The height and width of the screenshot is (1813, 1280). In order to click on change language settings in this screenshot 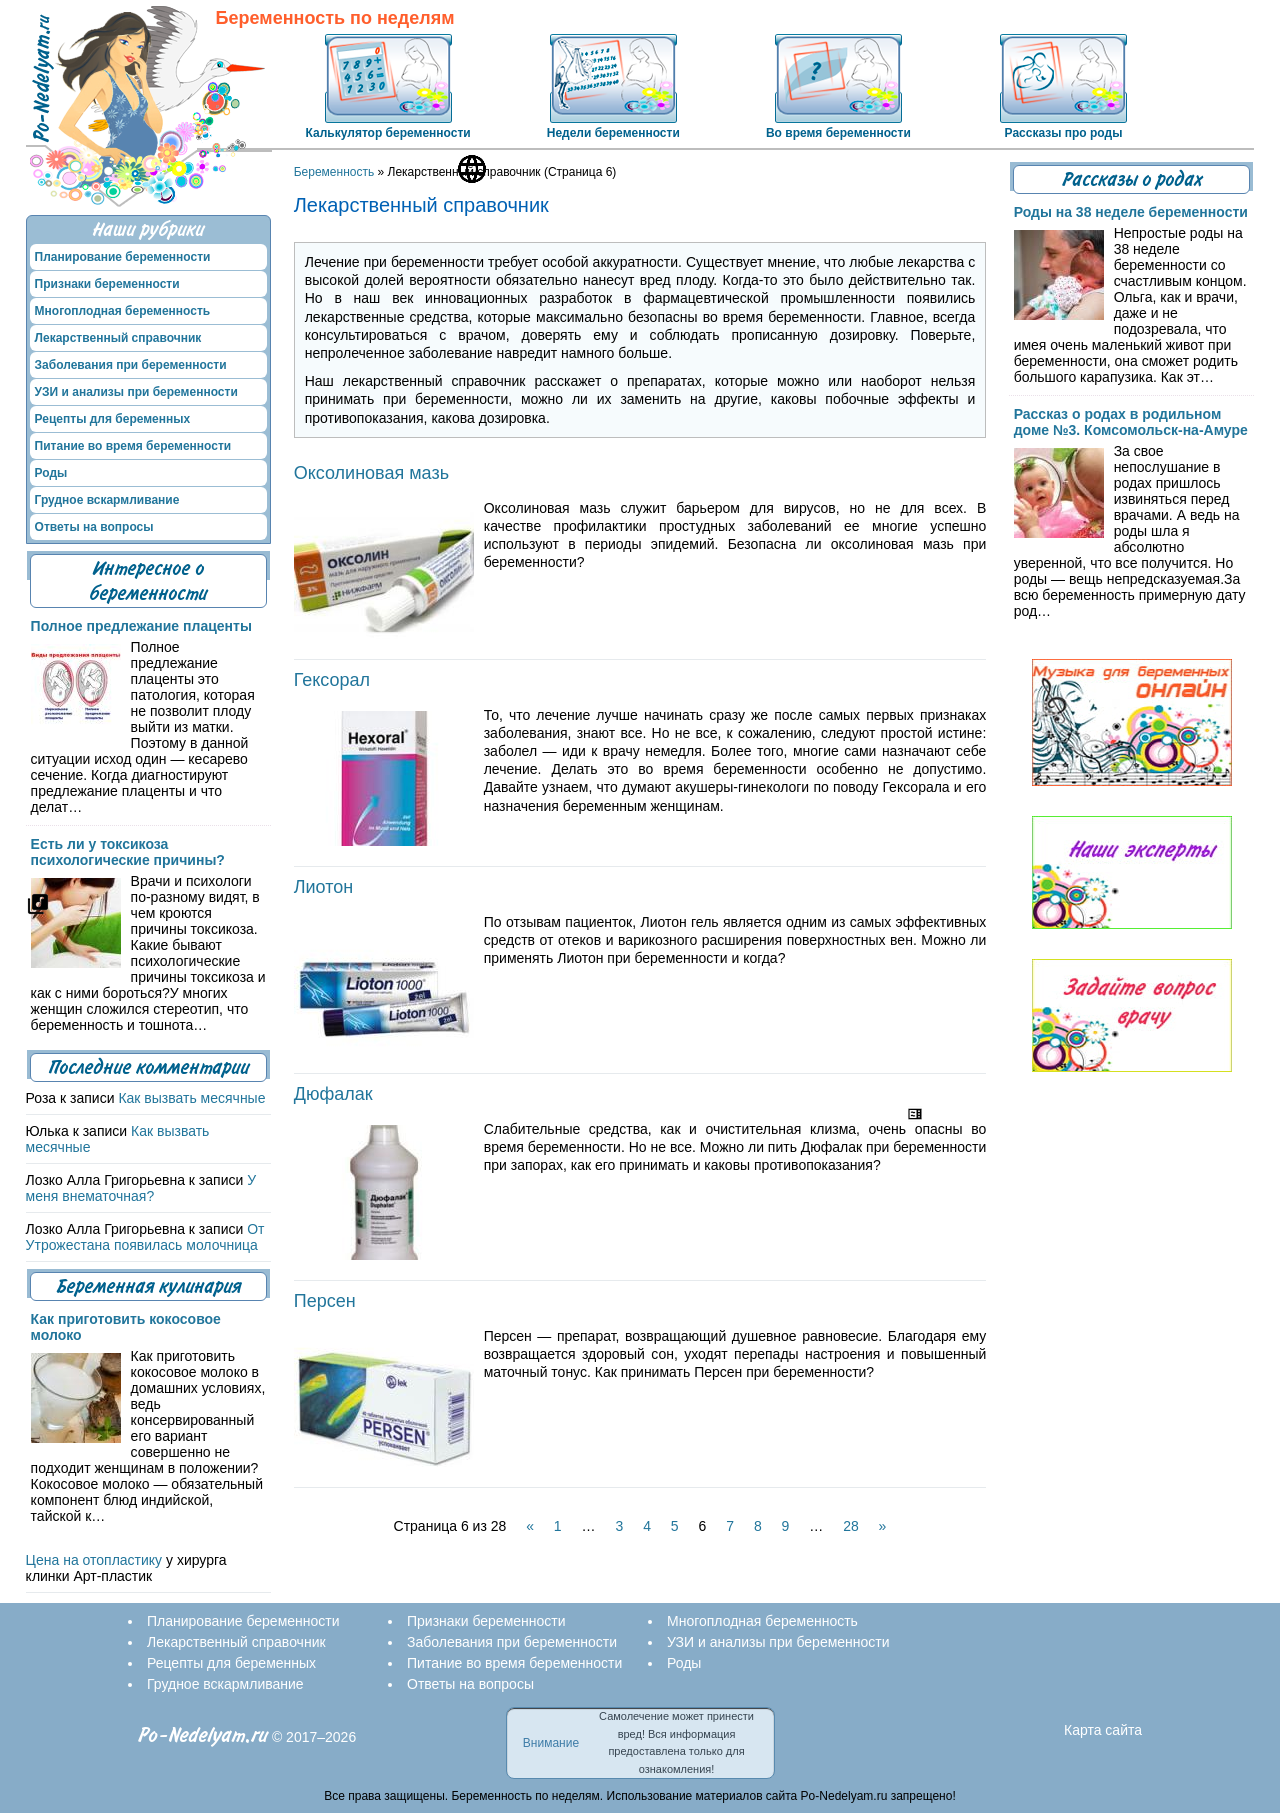, I will do `click(472, 169)`.